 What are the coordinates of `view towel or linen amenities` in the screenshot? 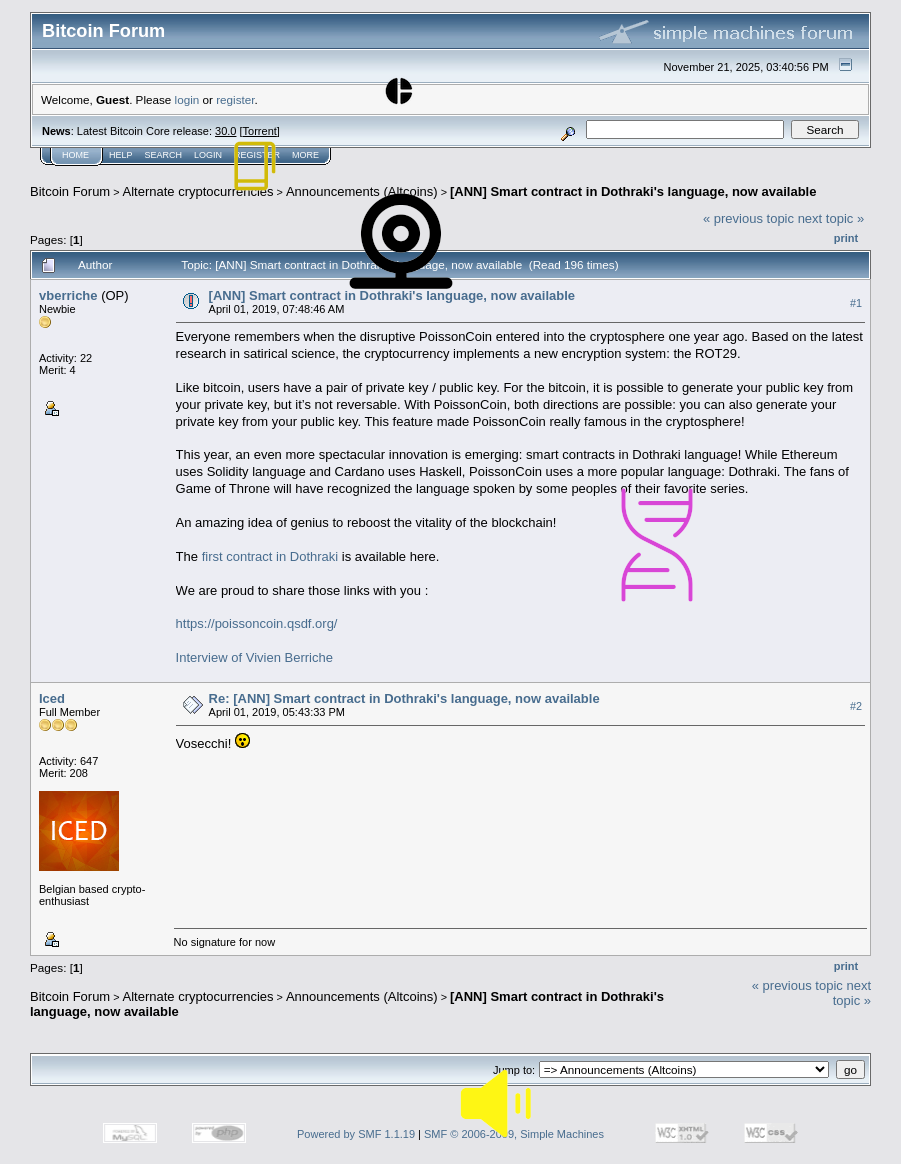 It's located at (253, 166).